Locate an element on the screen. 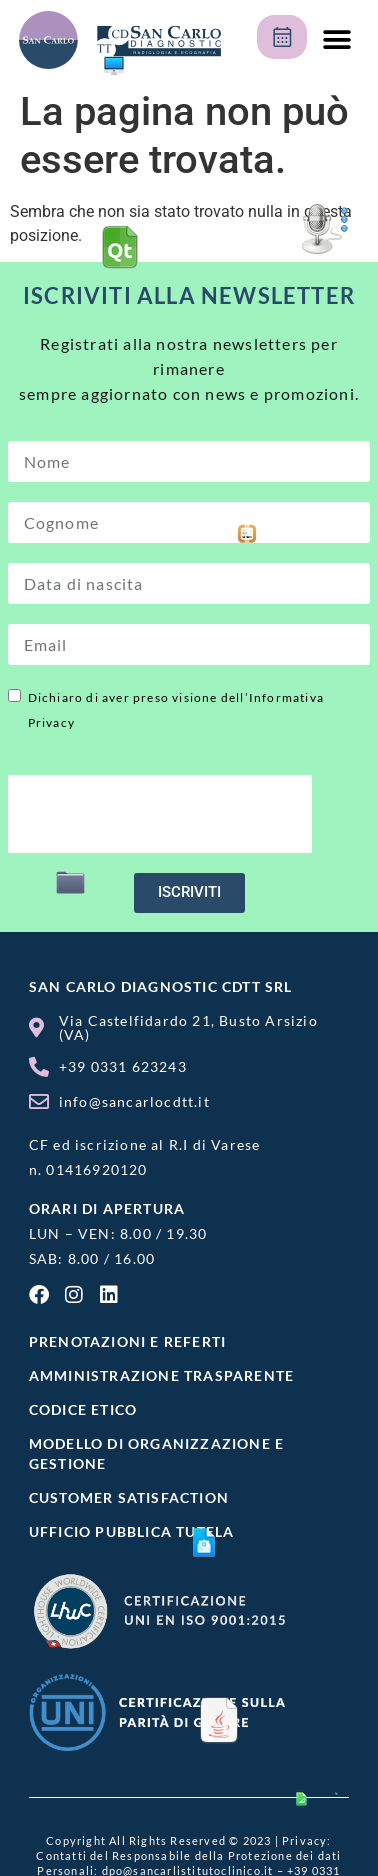 This screenshot has width=378, height=1876. open folder to view contents is located at coordinates (70, 882).